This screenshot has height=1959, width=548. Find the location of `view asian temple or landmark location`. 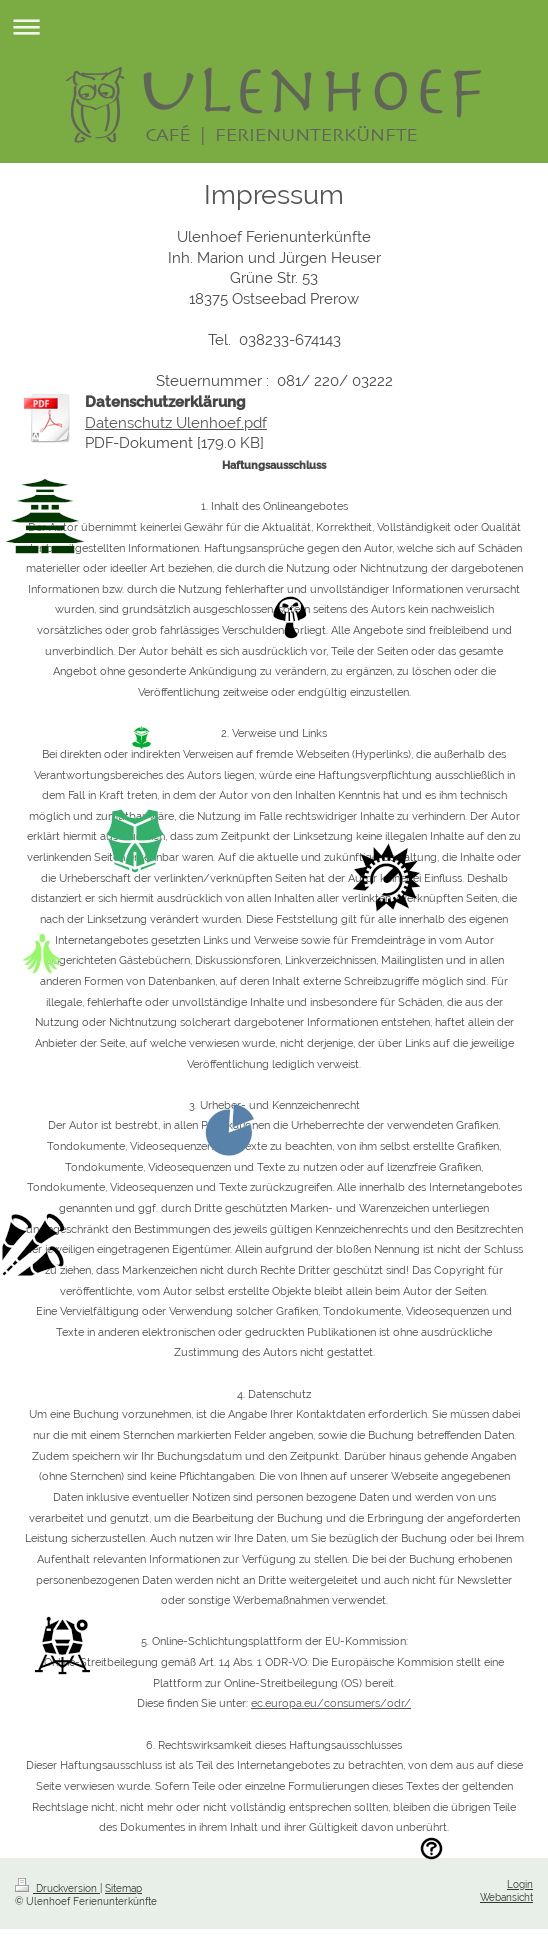

view asian temple or landmark location is located at coordinates (45, 516).